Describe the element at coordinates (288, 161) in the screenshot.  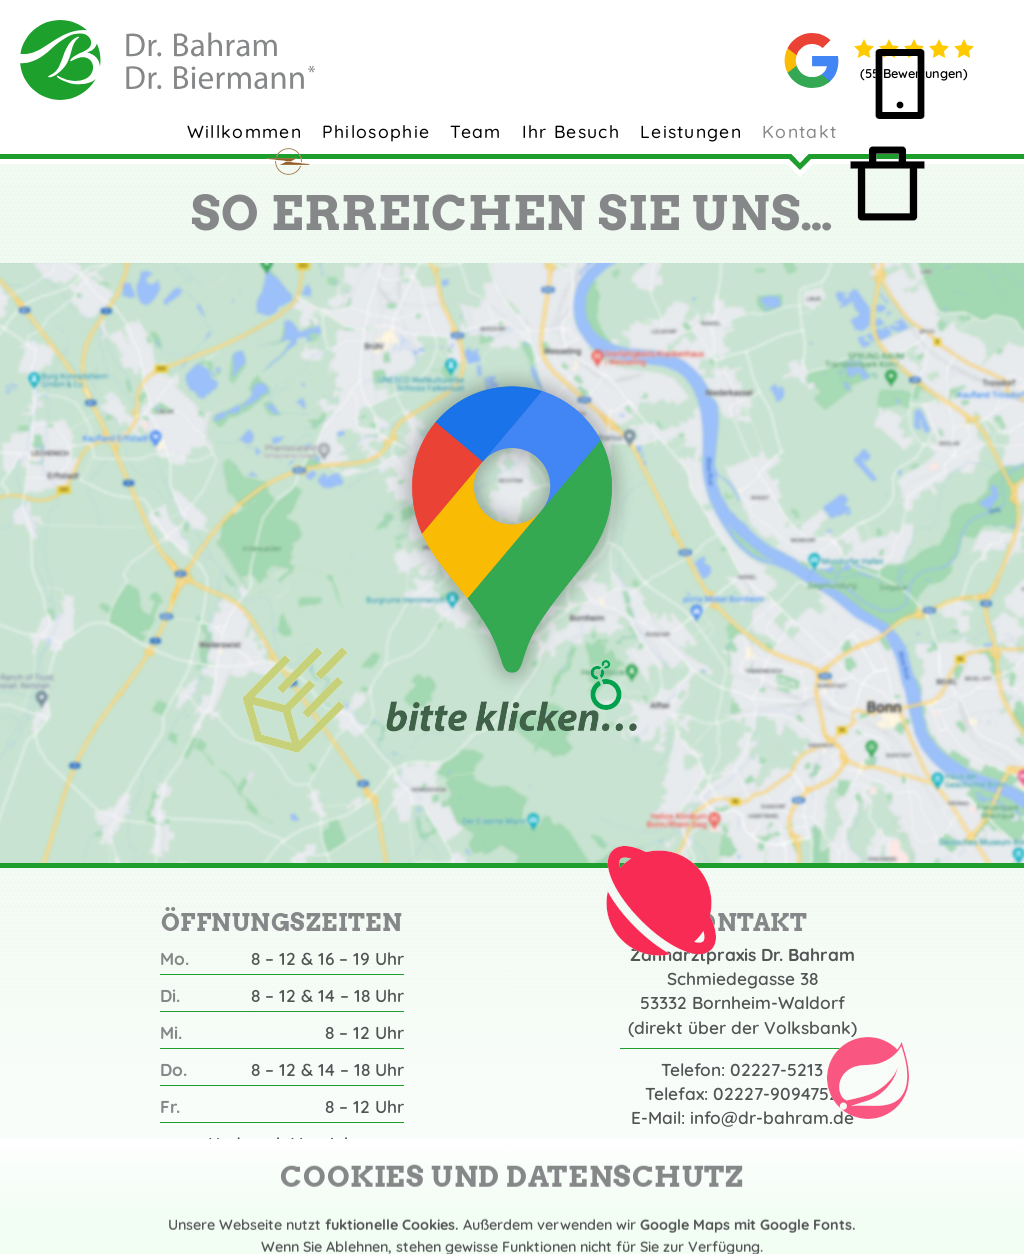
I see `opel brand logo` at that location.